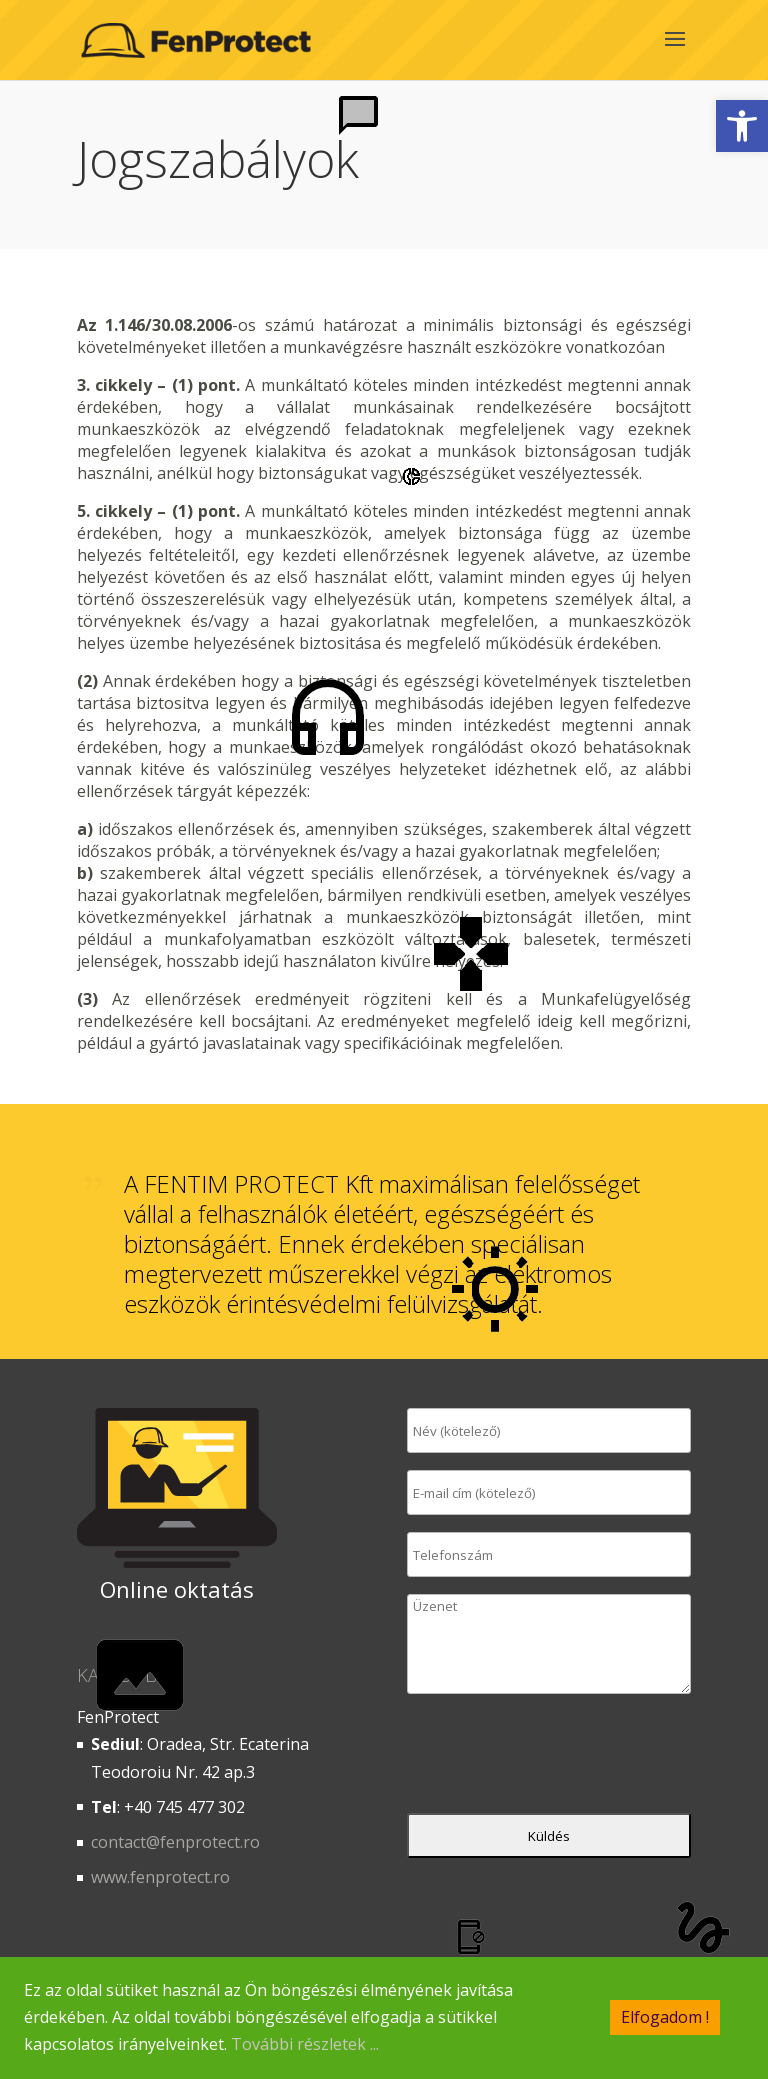 Image resolution: width=768 pixels, height=2079 pixels. Describe the element at coordinates (140, 1675) in the screenshot. I see `view image at actual size` at that location.